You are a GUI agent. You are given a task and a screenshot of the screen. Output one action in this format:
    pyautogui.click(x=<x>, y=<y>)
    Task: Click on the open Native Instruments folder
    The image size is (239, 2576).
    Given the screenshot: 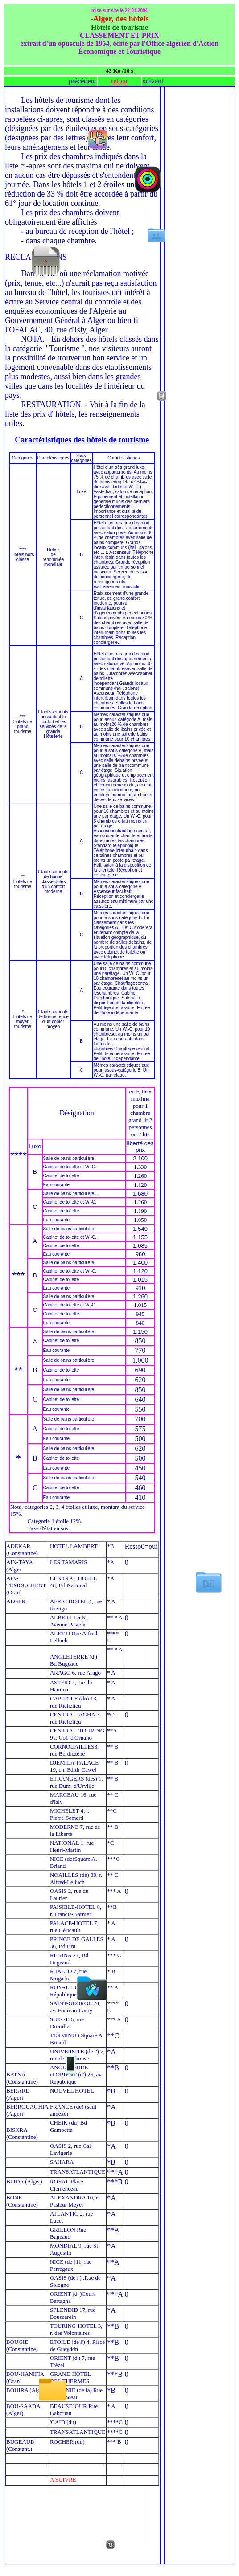 What is the action you would take?
    pyautogui.click(x=209, y=1582)
    